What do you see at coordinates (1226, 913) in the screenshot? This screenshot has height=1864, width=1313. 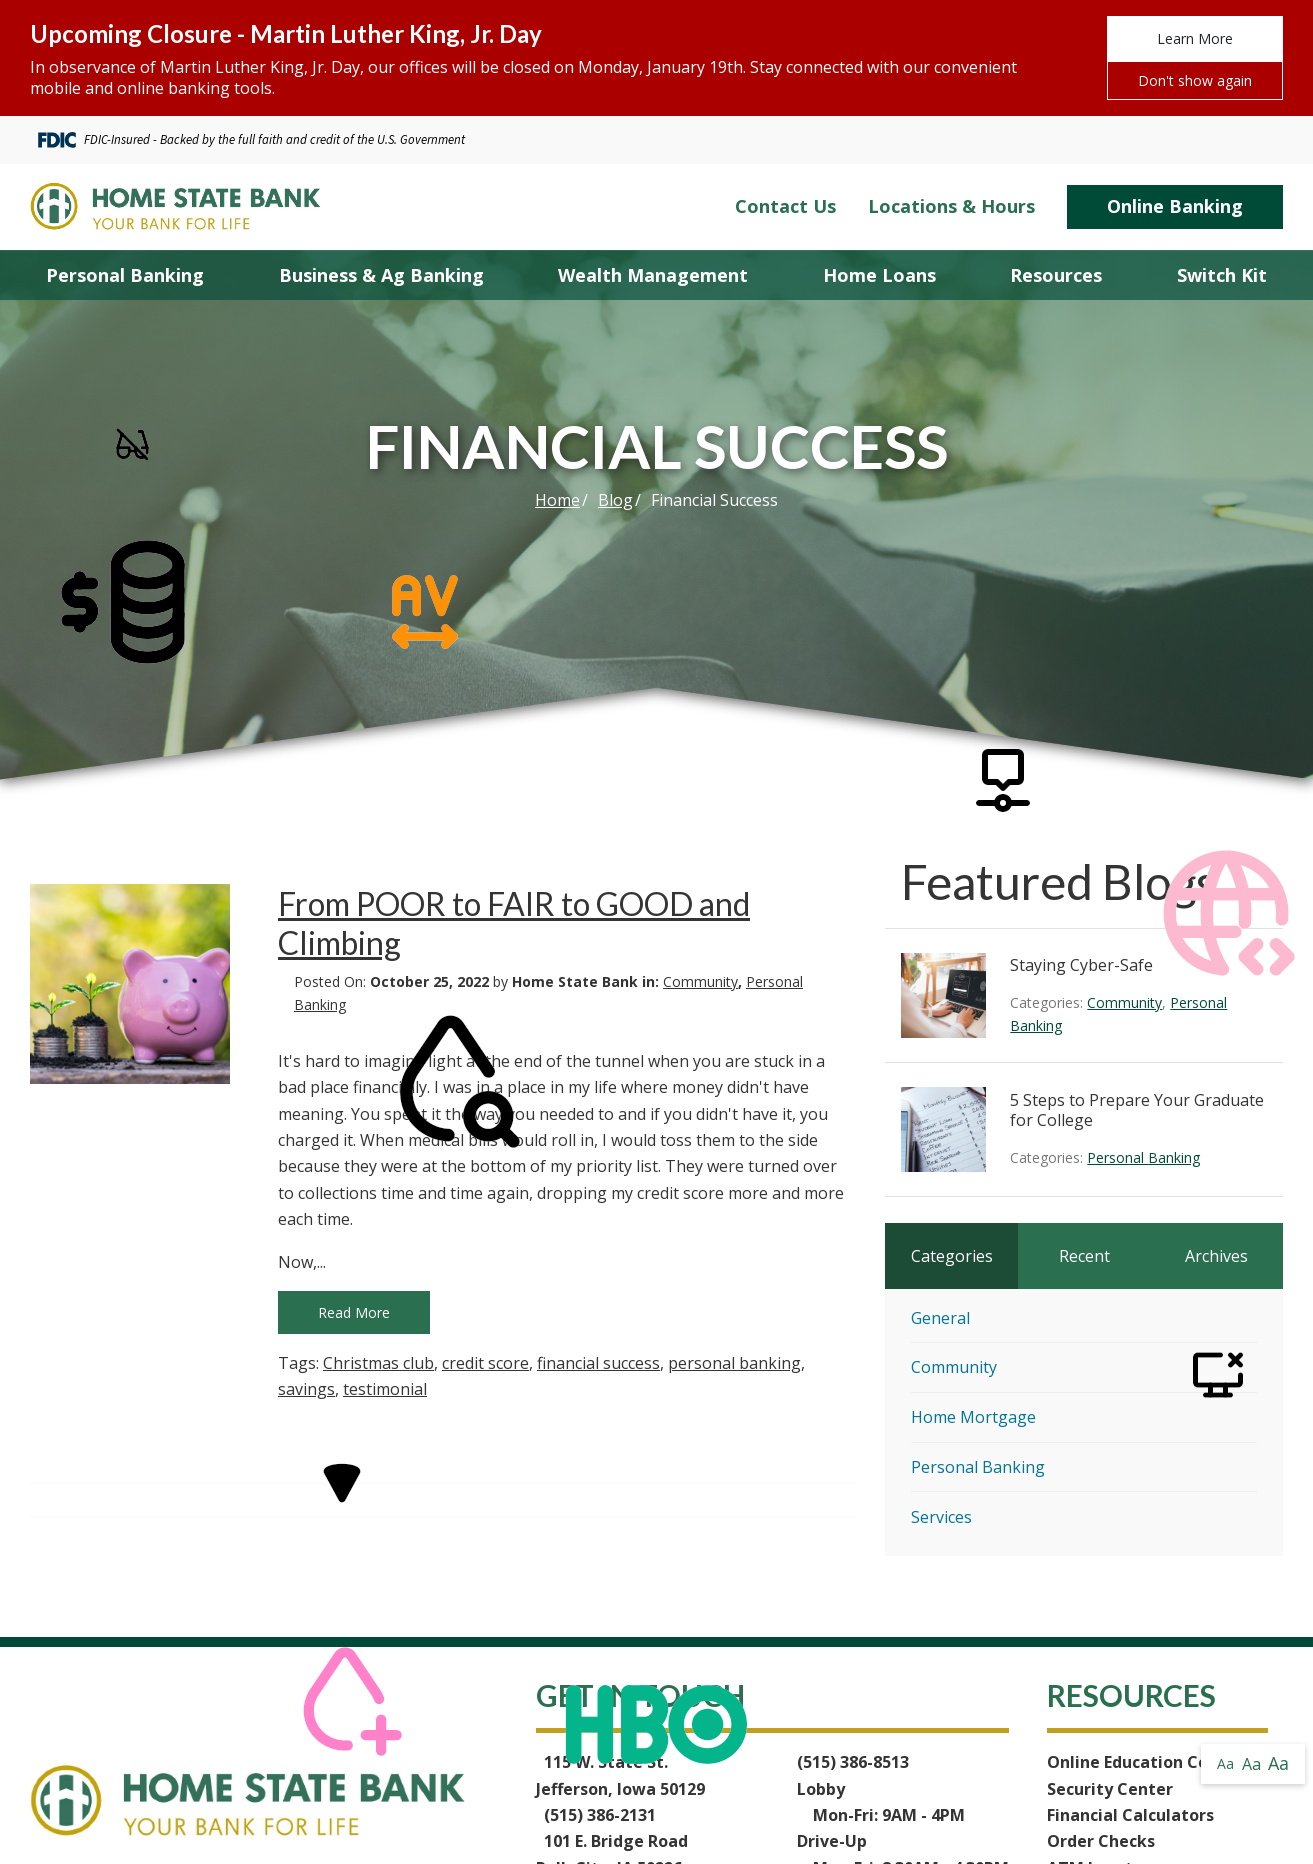 I see `access web development tools` at bounding box center [1226, 913].